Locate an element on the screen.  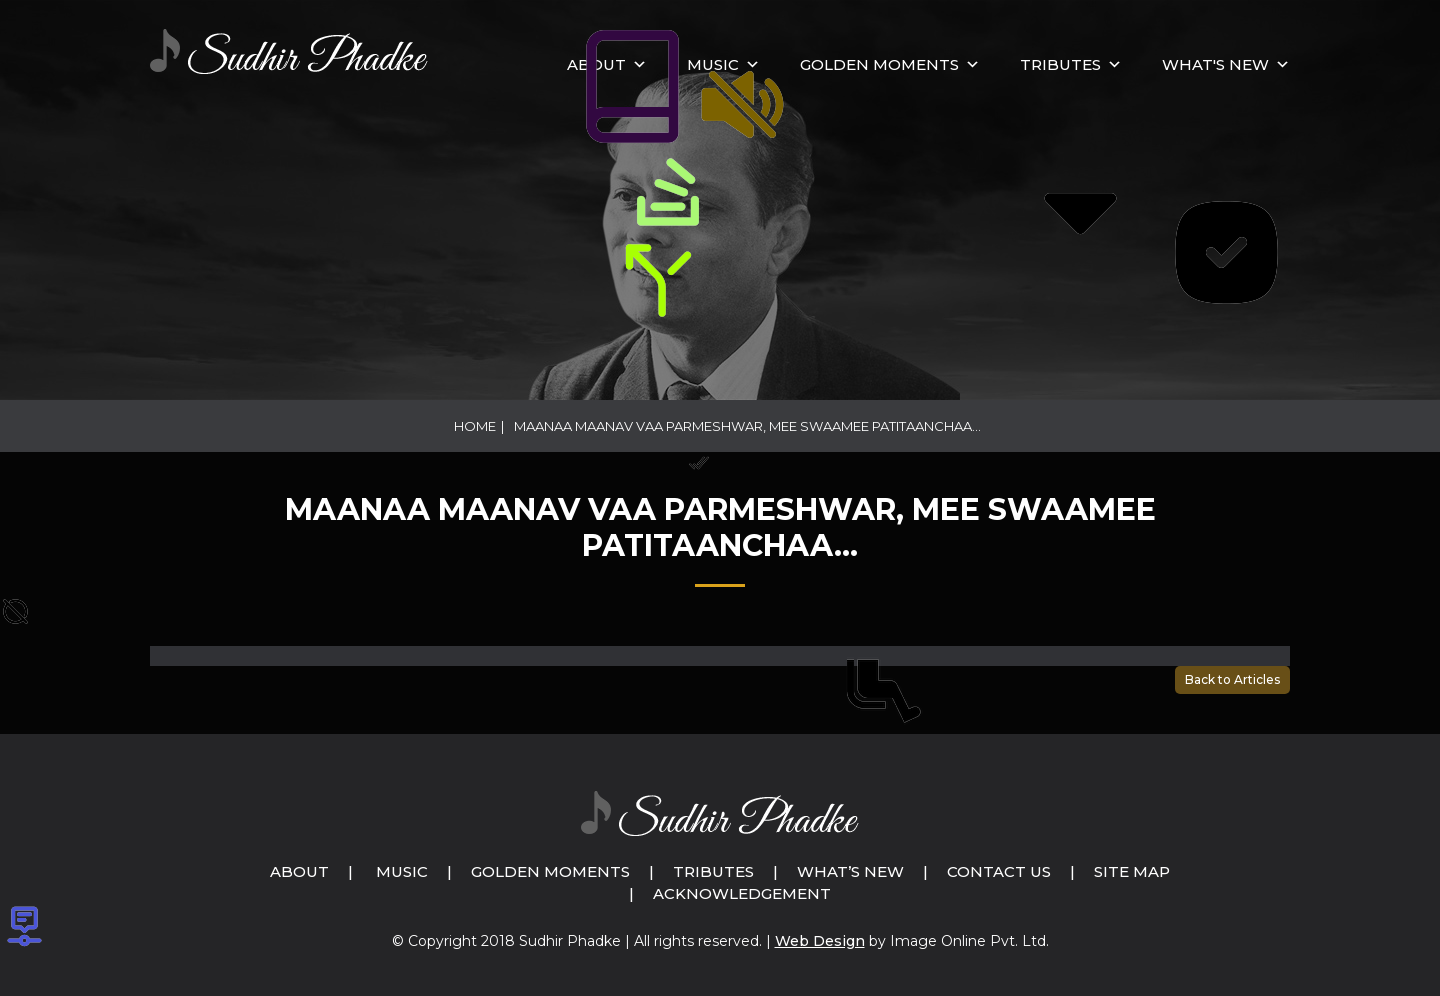
expand a dropdown menu is located at coordinates (1080, 208).